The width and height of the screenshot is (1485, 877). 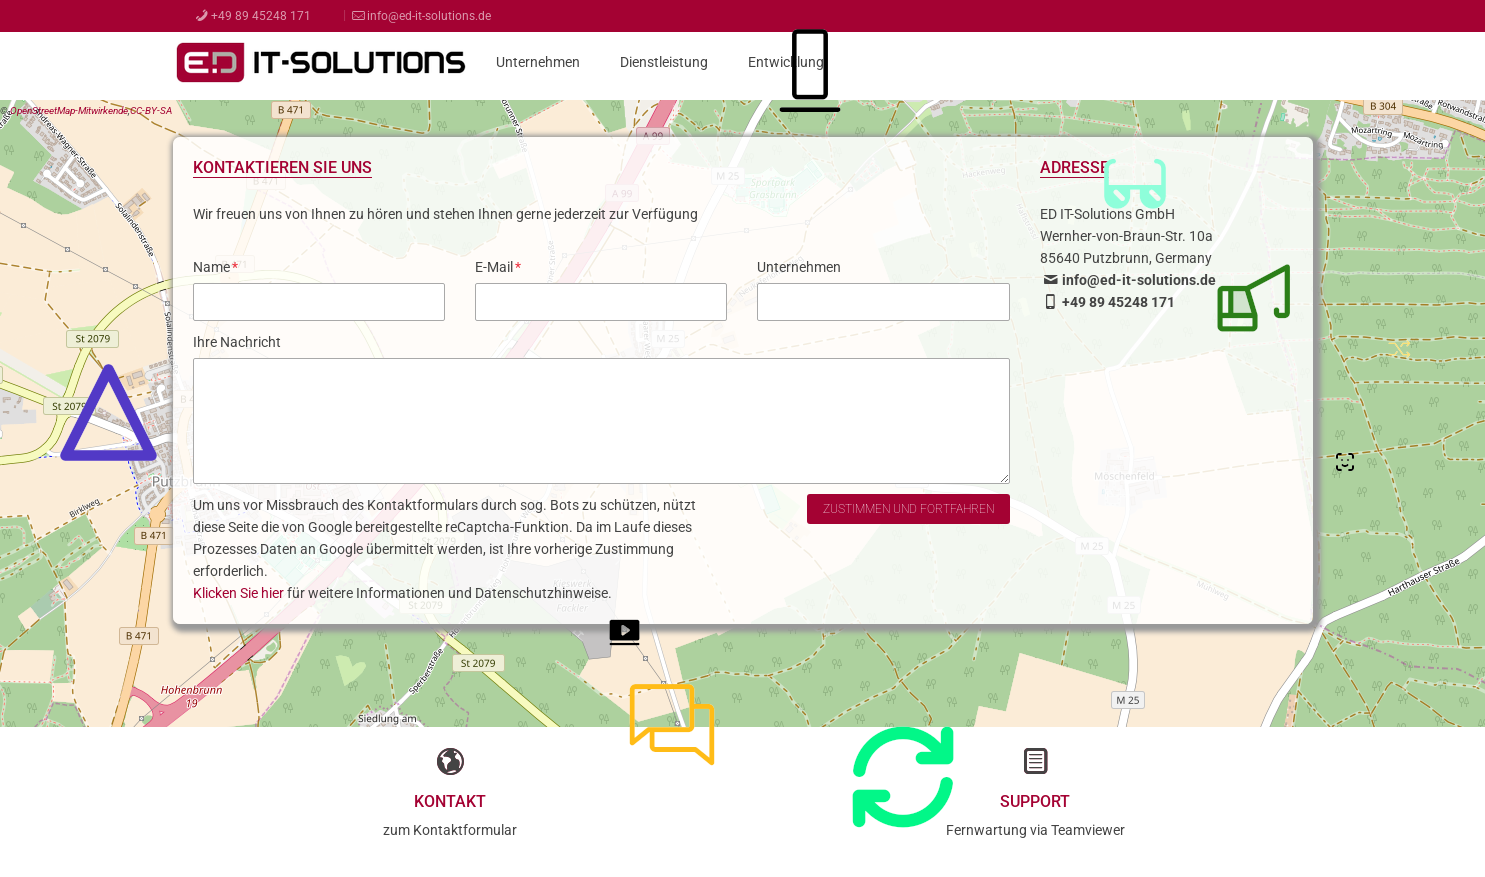 I want to click on play a video, so click(x=624, y=632).